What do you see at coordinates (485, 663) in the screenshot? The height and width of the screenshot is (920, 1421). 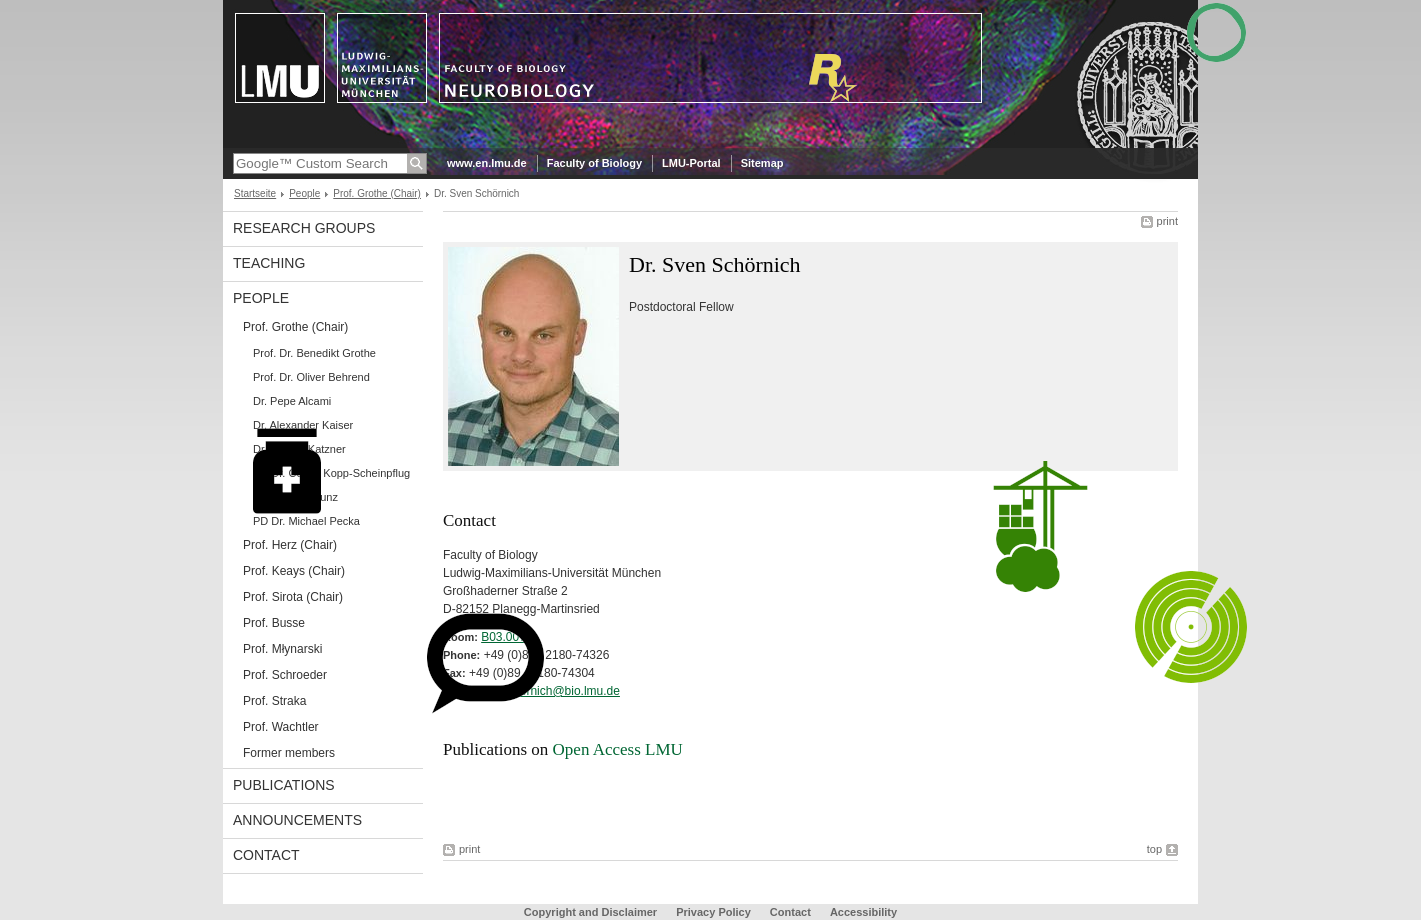 I see `visit The Conversation website` at bounding box center [485, 663].